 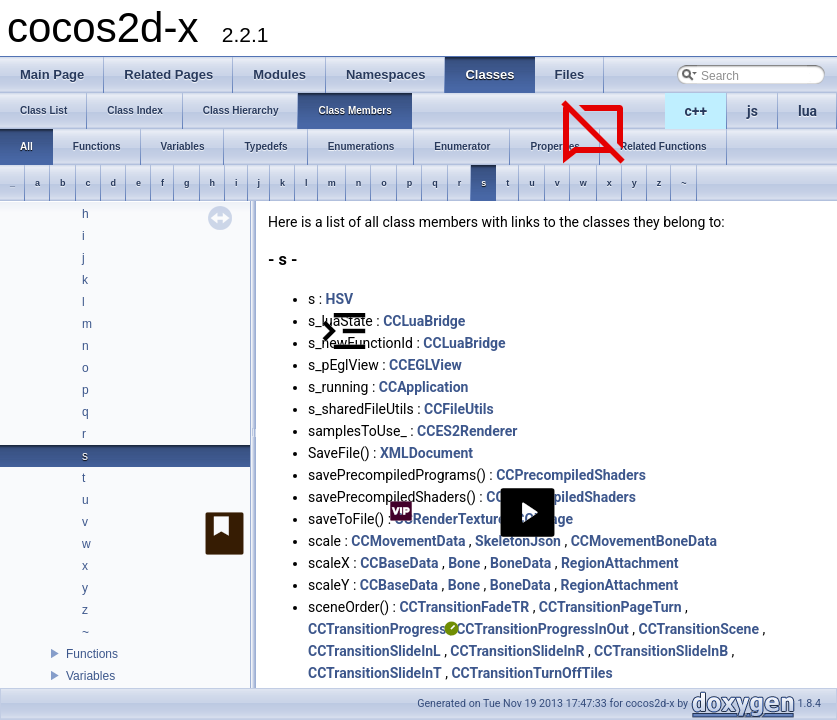 What do you see at coordinates (451, 628) in the screenshot?
I see `start or set a timer` at bounding box center [451, 628].